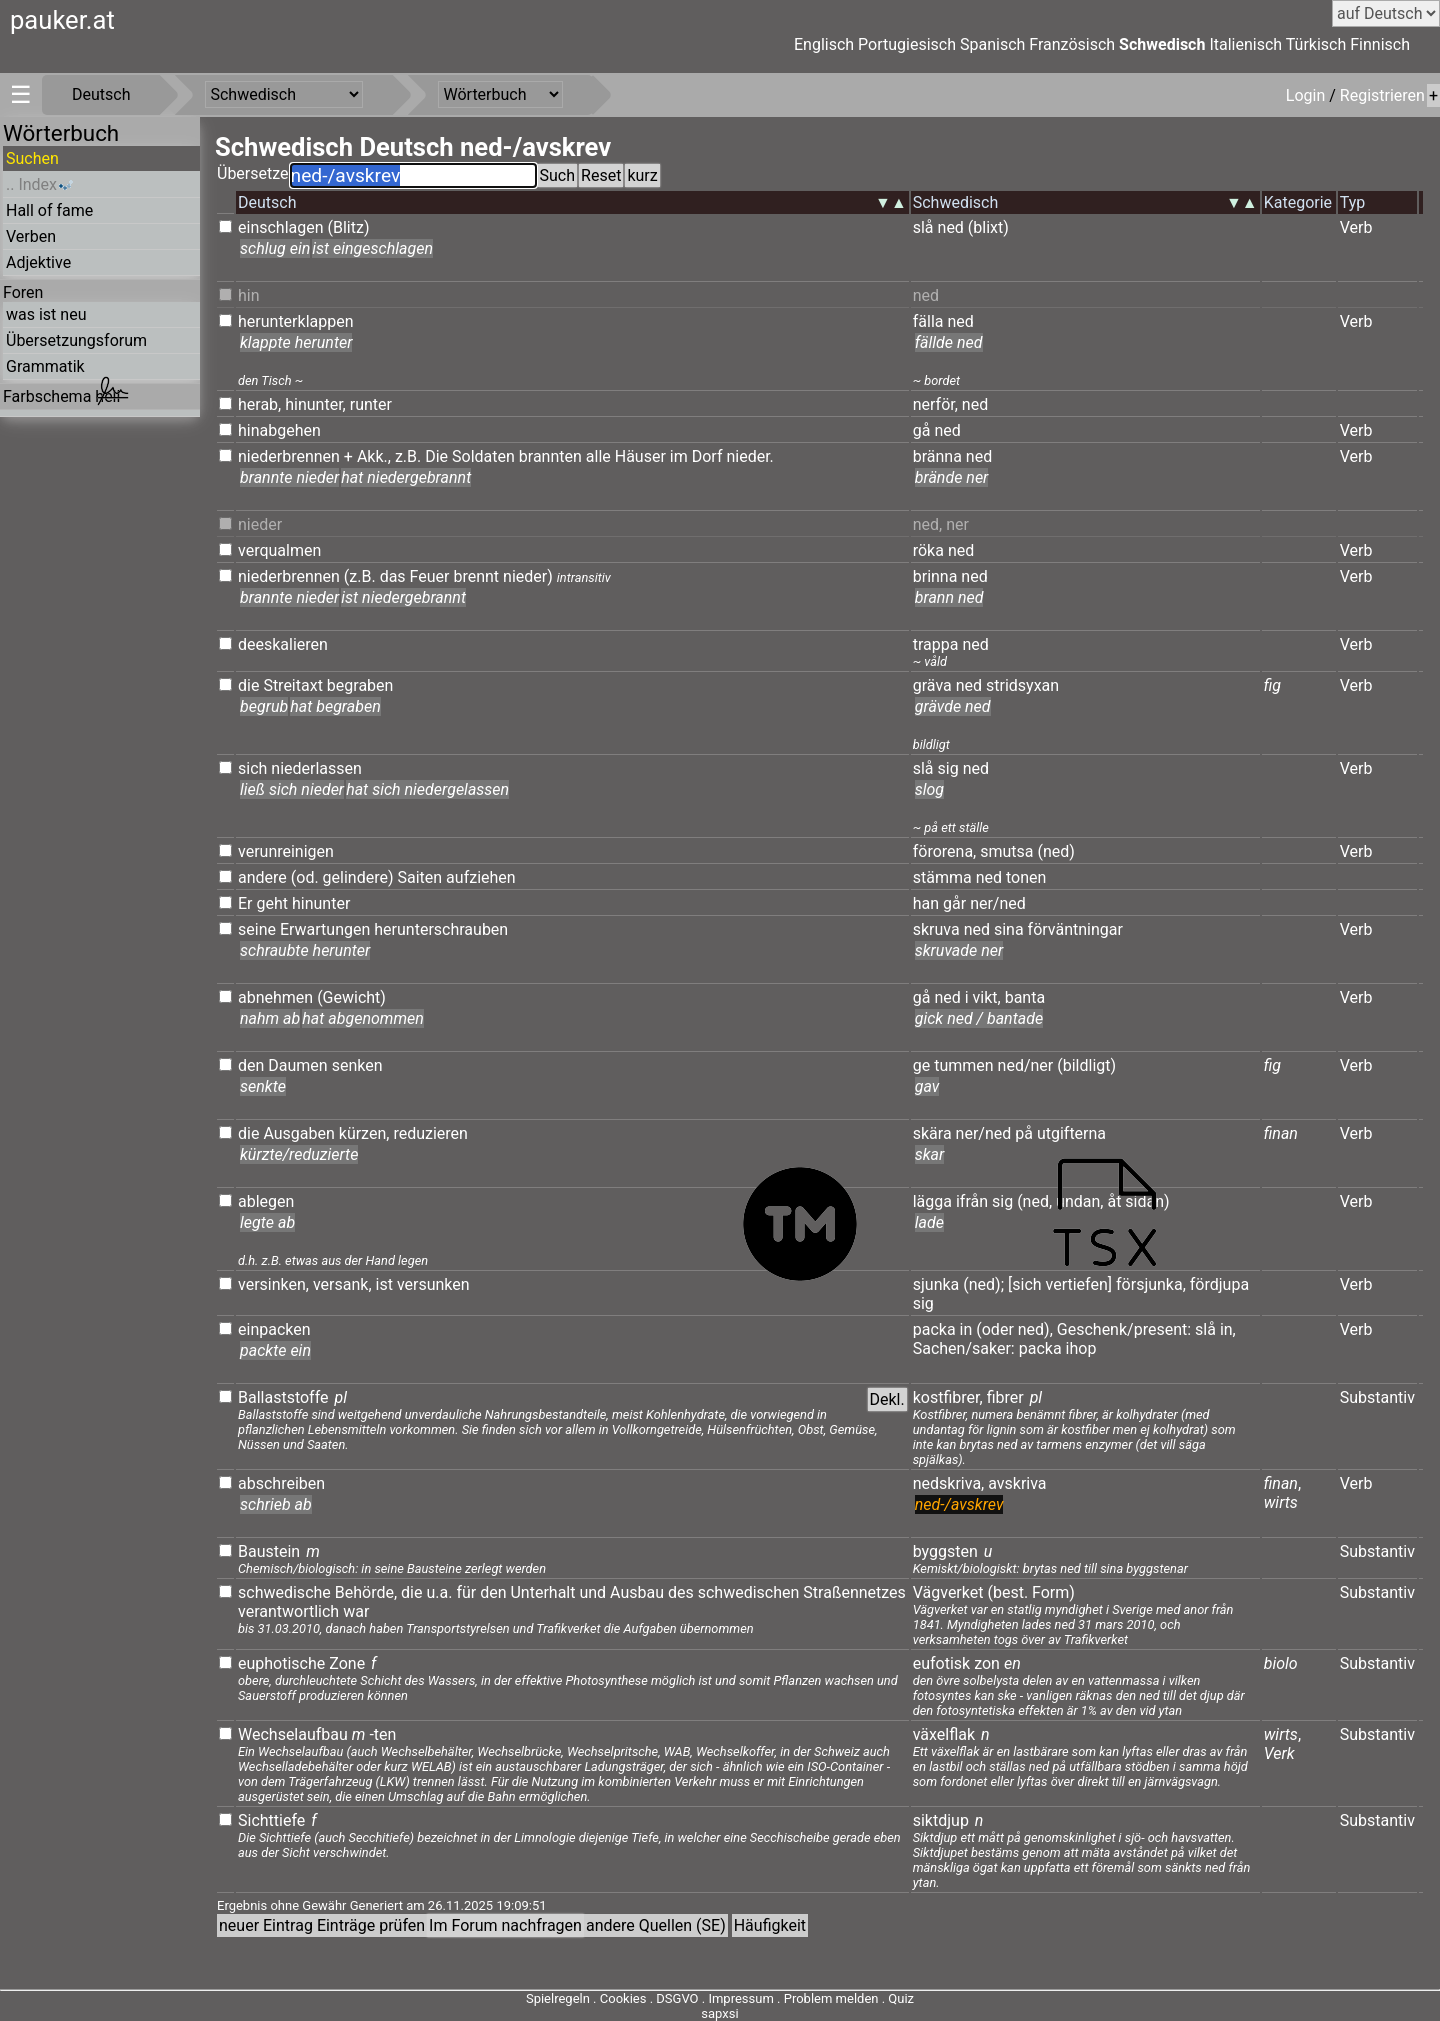 Image resolution: width=1440 pixels, height=2021 pixels. I want to click on indicates trademarked content or branding, so click(800, 1224).